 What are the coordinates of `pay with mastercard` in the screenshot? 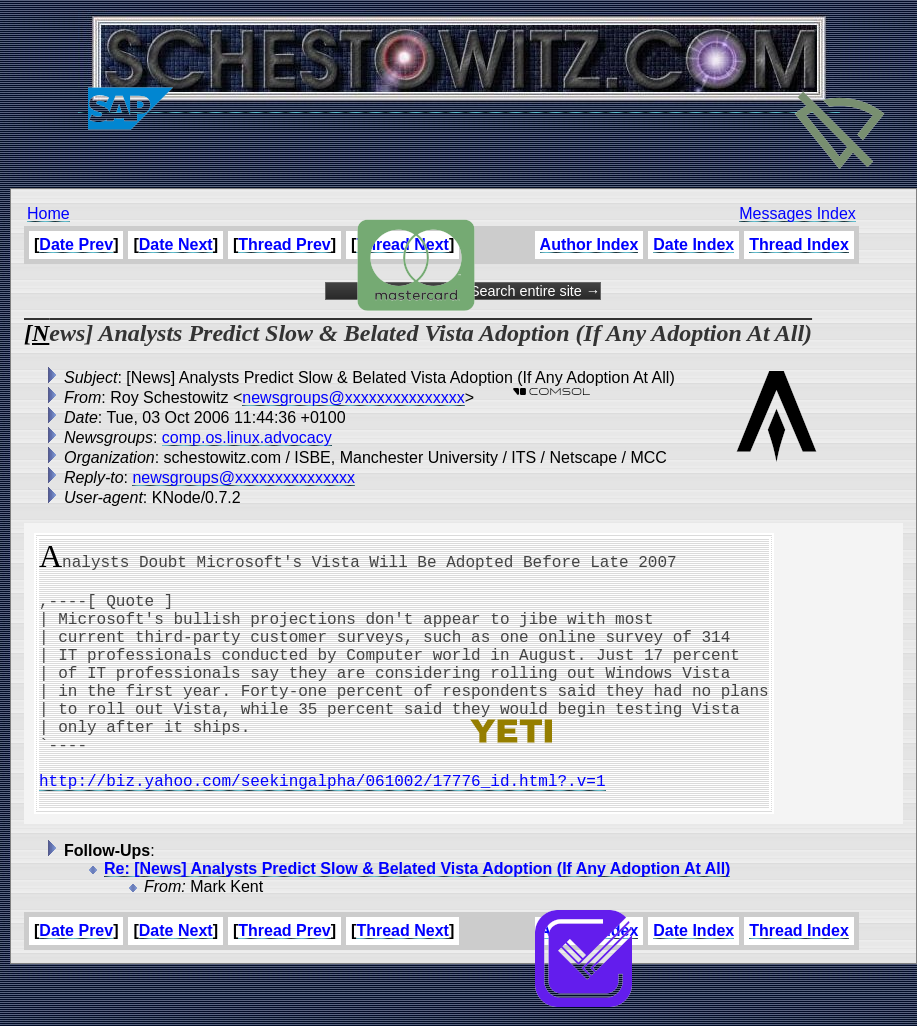 It's located at (416, 265).